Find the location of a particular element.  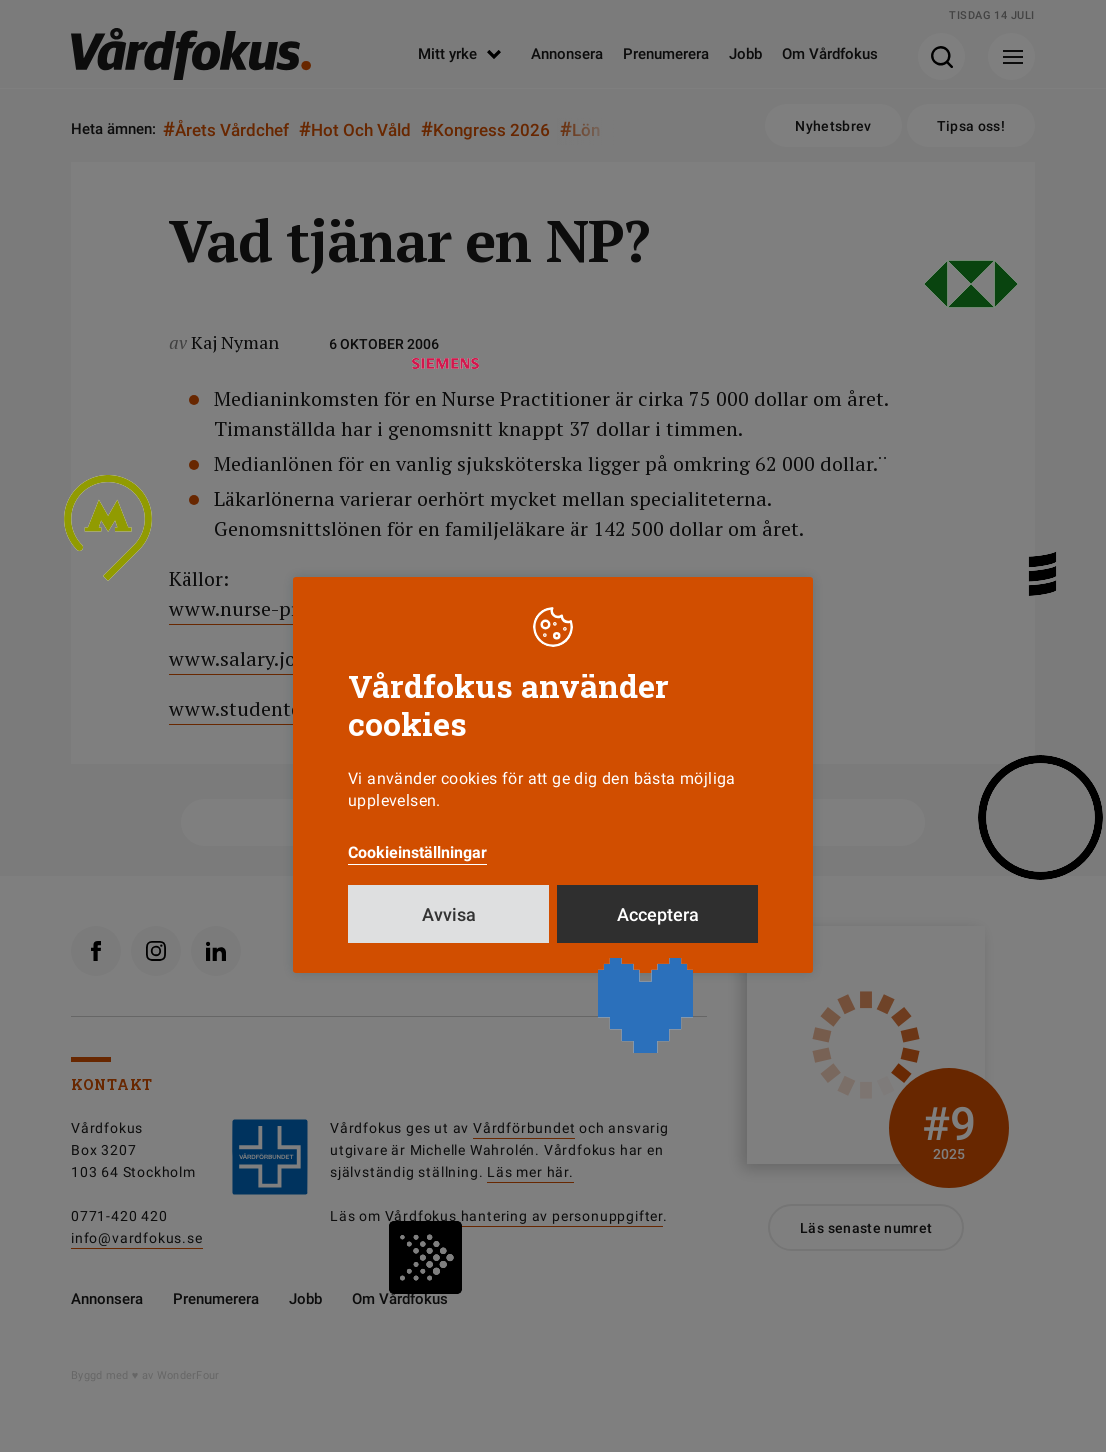

open the Moscow Metro app is located at coordinates (108, 528).